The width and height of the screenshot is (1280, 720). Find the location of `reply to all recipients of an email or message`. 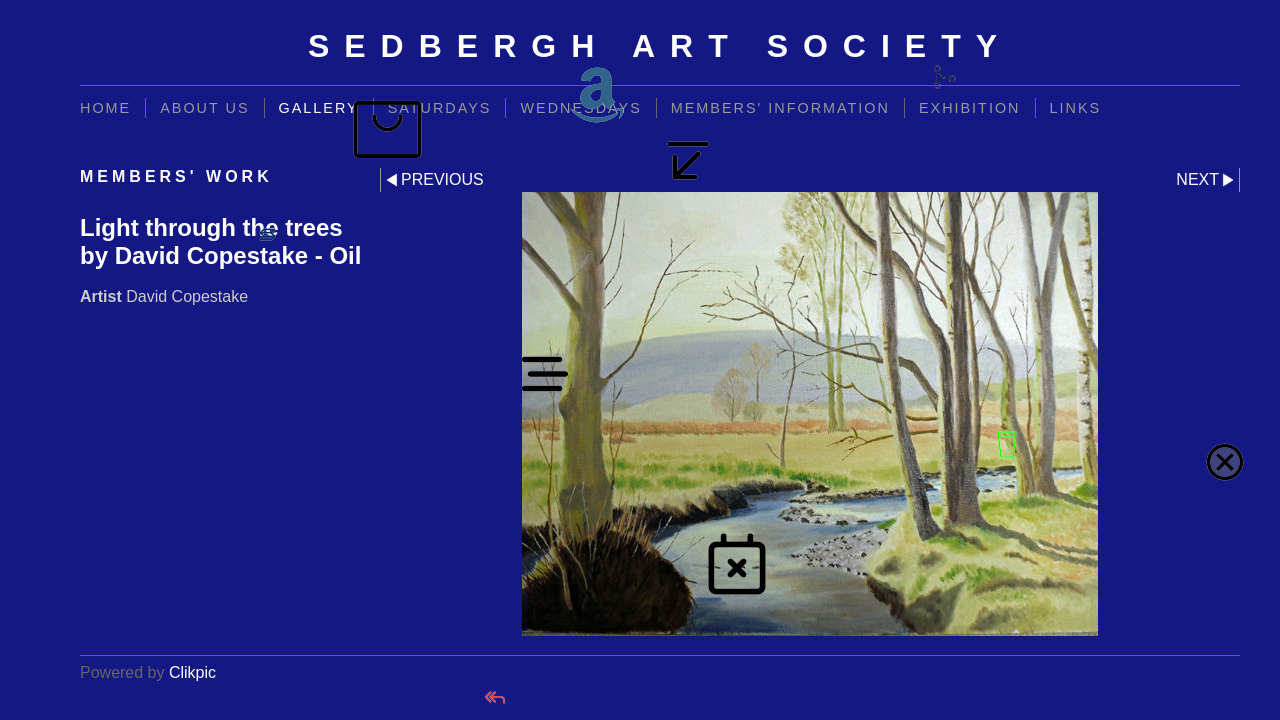

reply to all recipients of an email or message is located at coordinates (495, 697).